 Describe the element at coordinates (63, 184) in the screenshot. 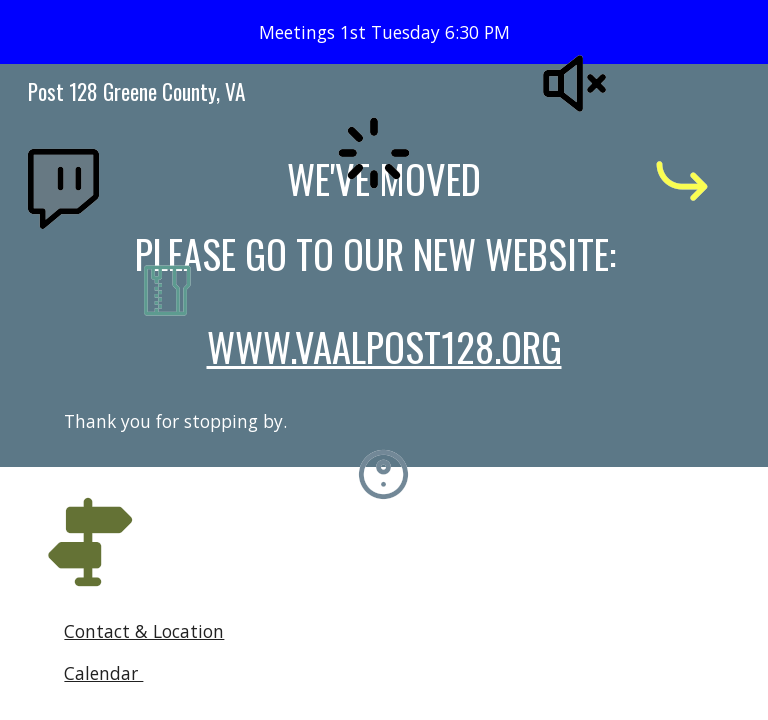

I see `open the Twitch app` at that location.